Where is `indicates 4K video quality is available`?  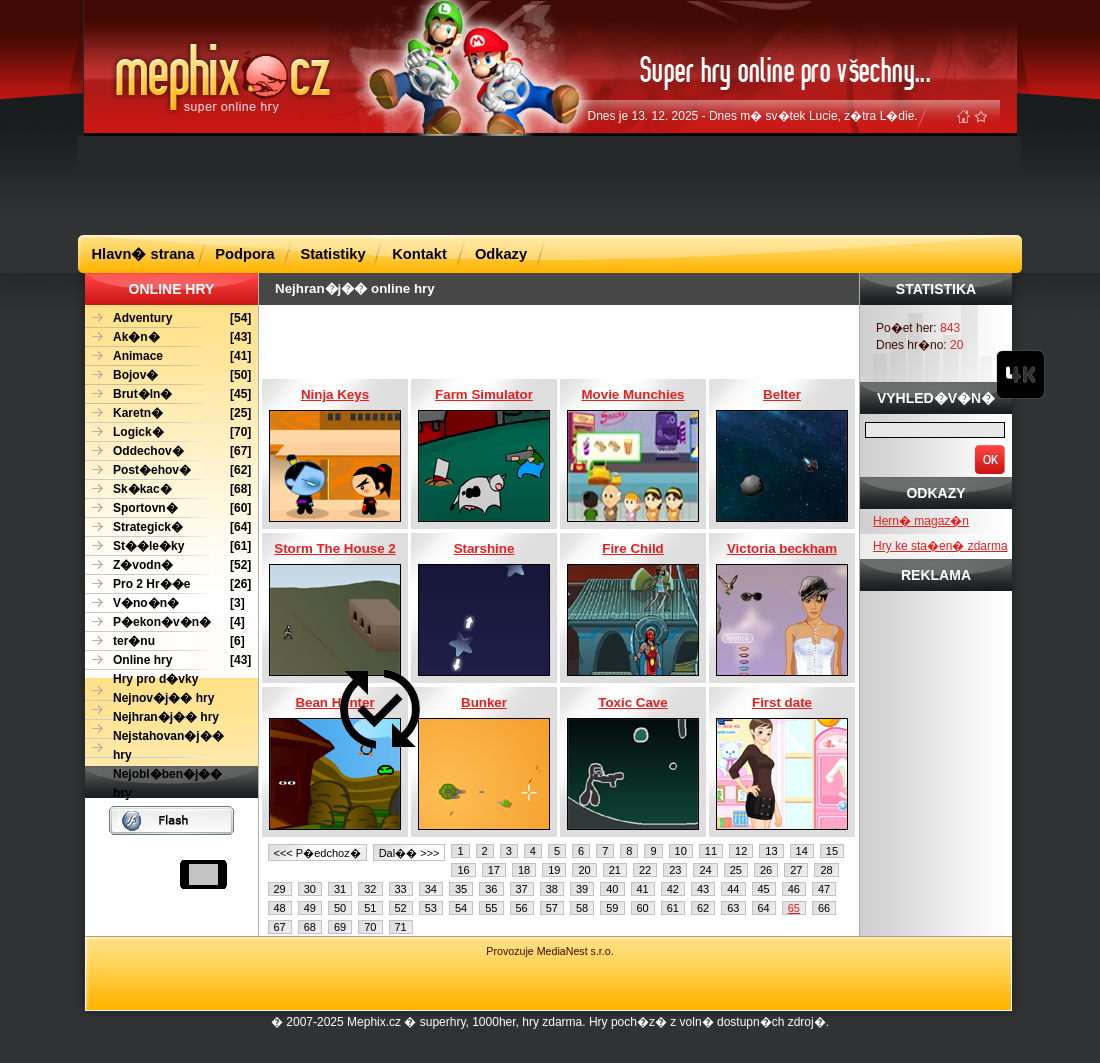 indicates 4K video quality is available is located at coordinates (1020, 374).